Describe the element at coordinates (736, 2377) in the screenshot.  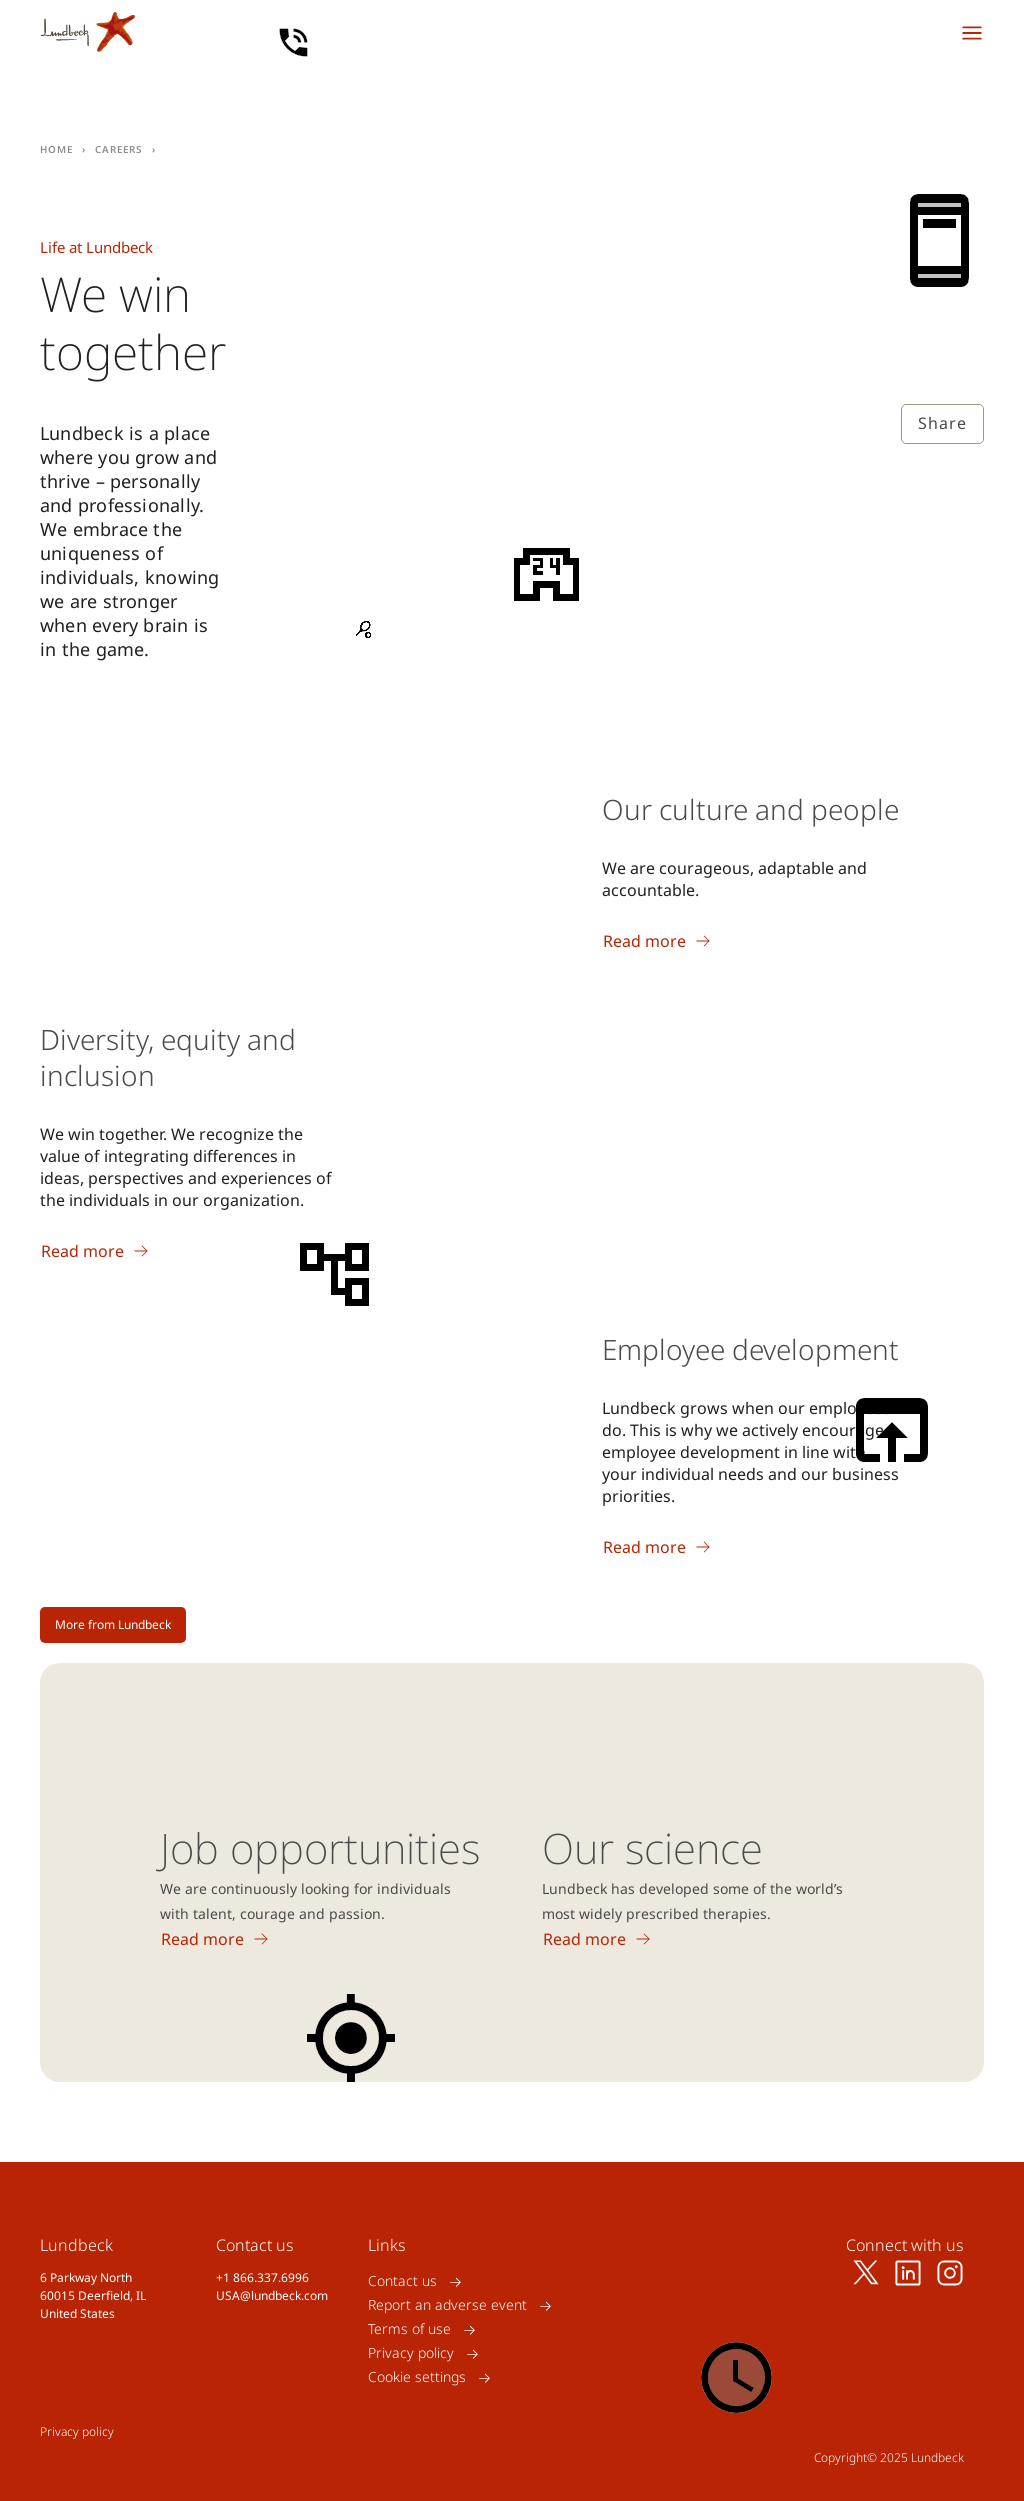
I see `save item to watch later` at that location.